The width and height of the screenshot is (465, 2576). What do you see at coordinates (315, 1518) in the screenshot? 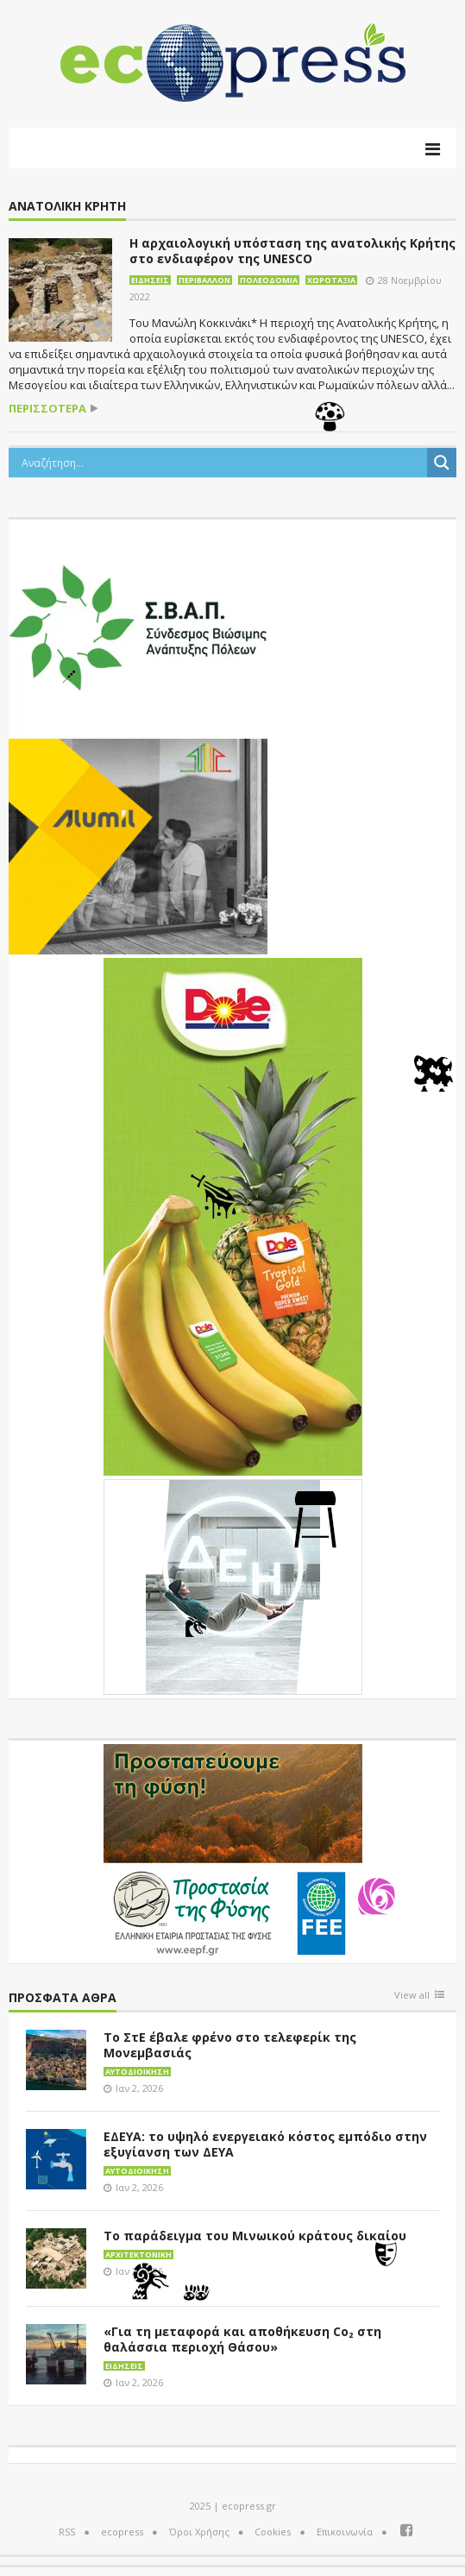
I see `bar seating or stool furniture option` at bounding box center [315, 1518].